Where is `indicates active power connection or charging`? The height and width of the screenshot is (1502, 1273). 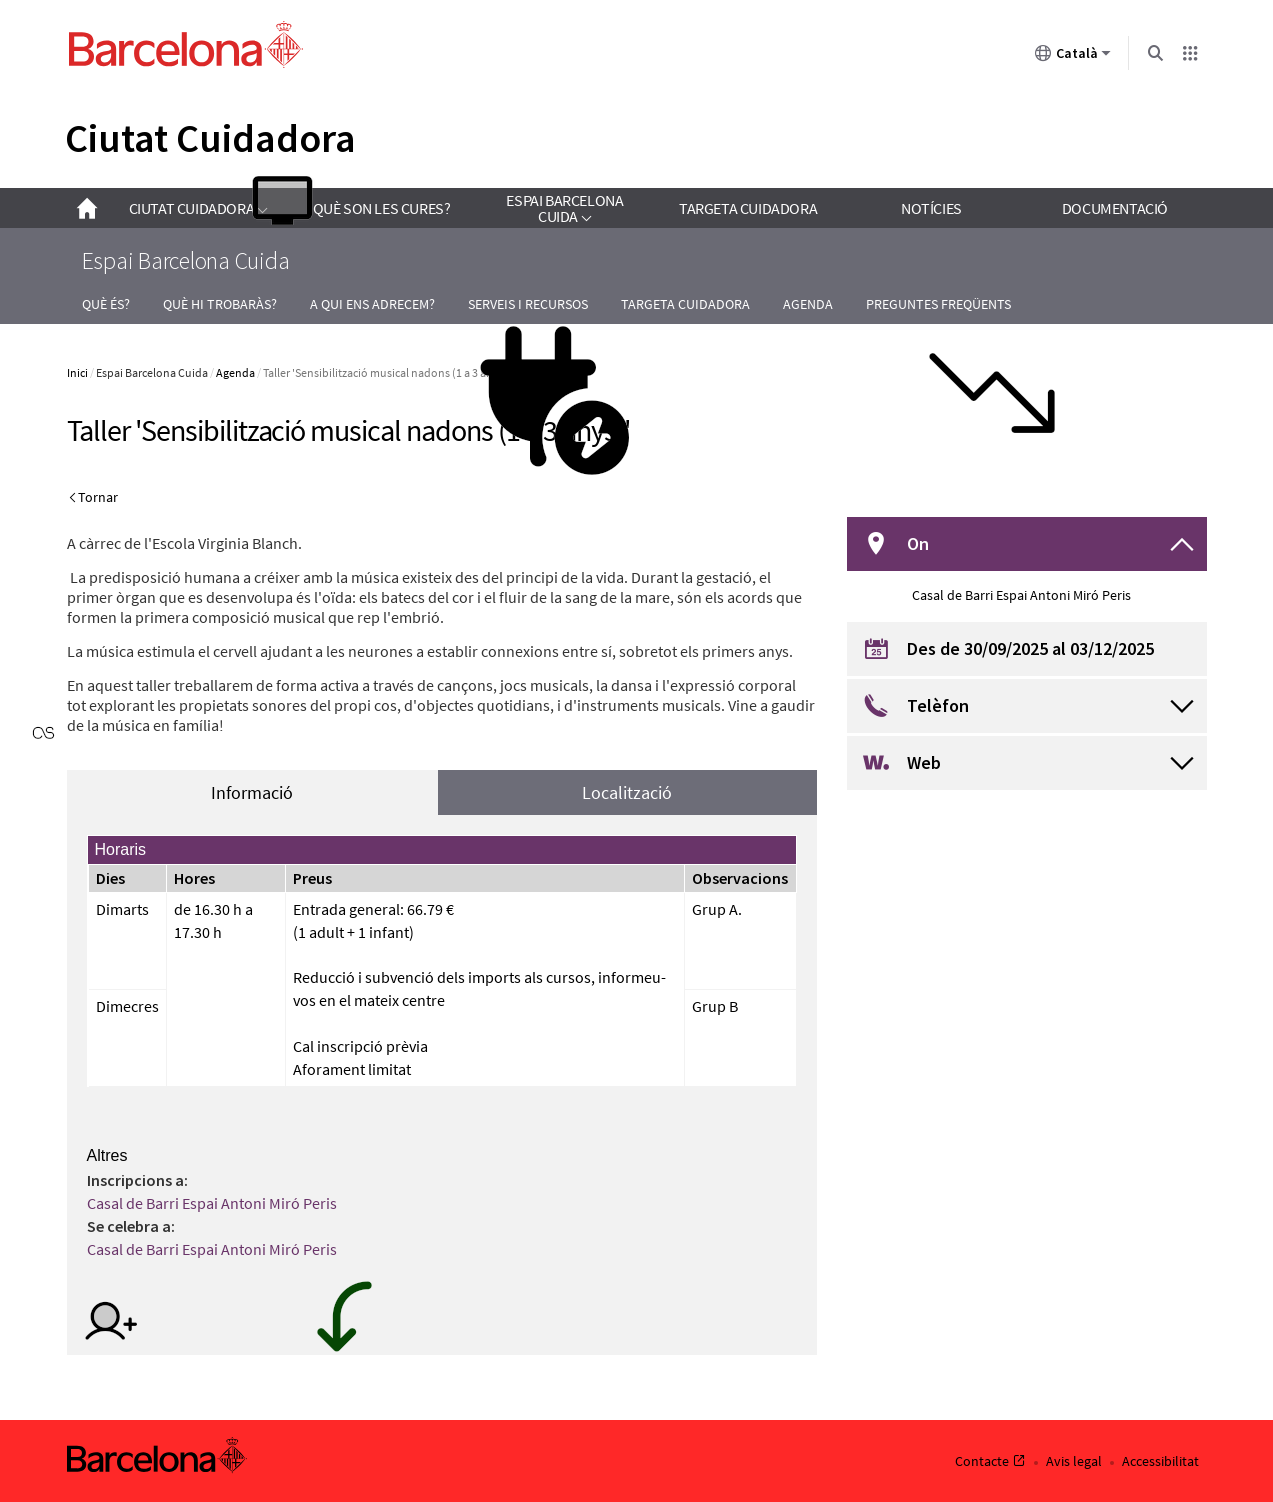
indicates active power connection or charging is located at coordinates (546, 400).